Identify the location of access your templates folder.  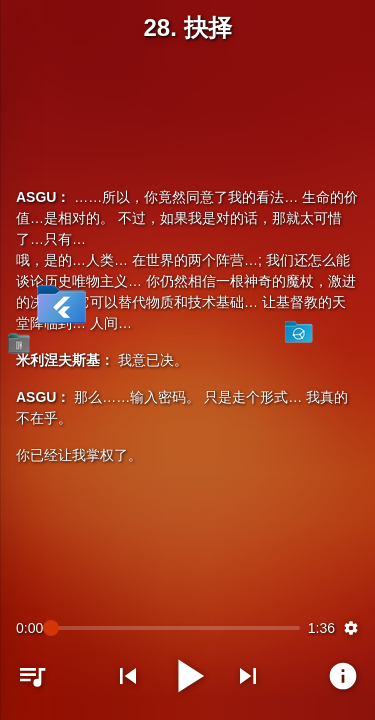
(19, 343).